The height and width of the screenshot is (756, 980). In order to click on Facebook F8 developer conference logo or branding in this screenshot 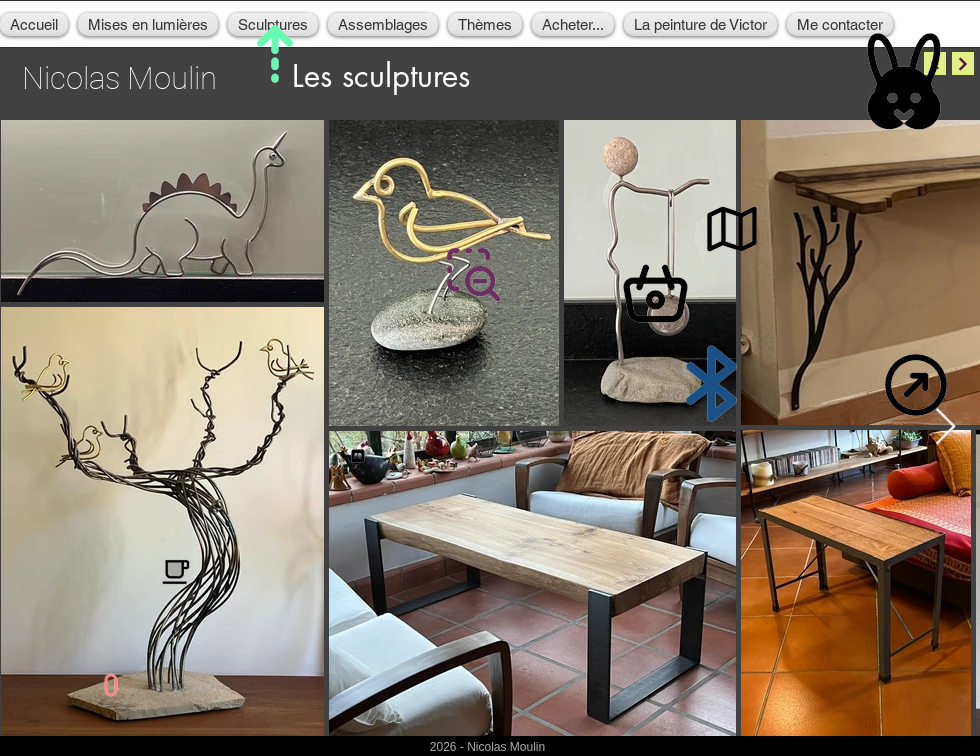, I will do `click(358, 456)`.